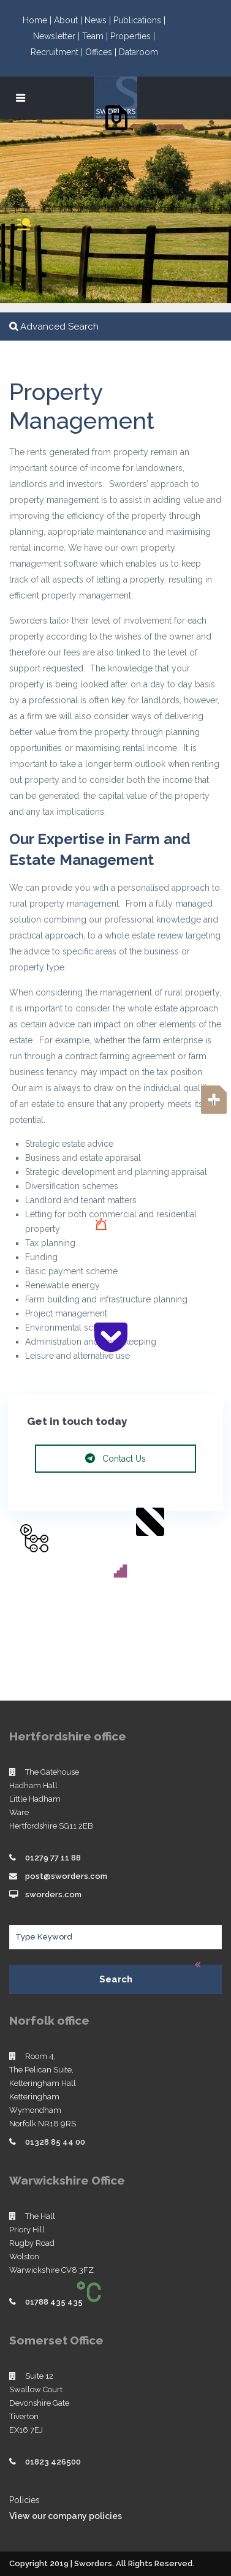  Describe the element at coordinates (23, 224) in the screenshot. I see `search within menu options` at that location.